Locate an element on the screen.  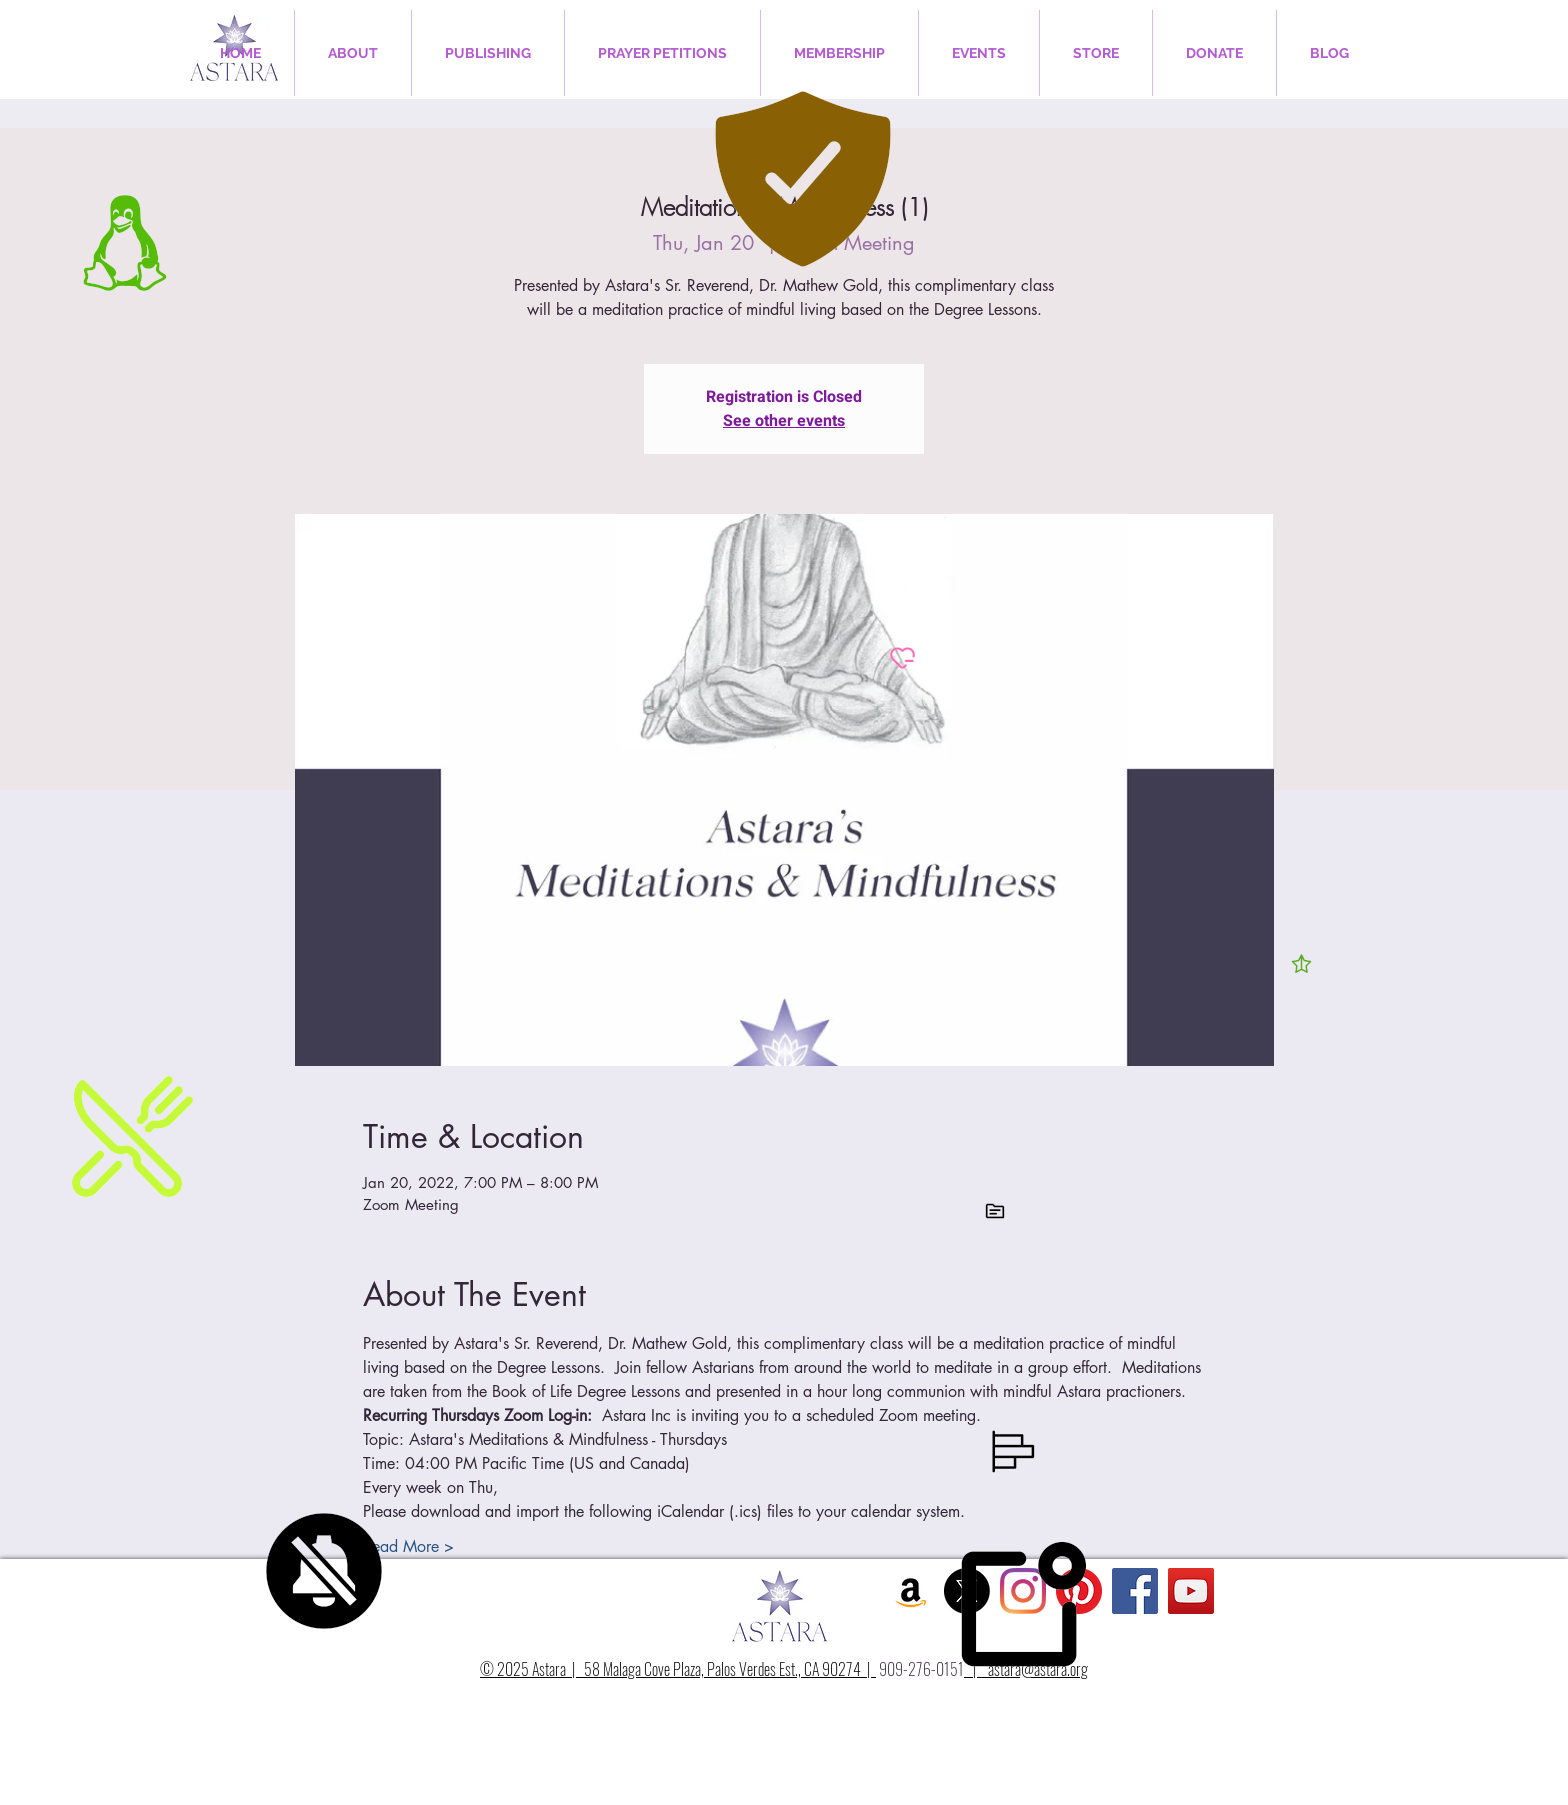
remove from favorites is located at coordinates (902, 657).